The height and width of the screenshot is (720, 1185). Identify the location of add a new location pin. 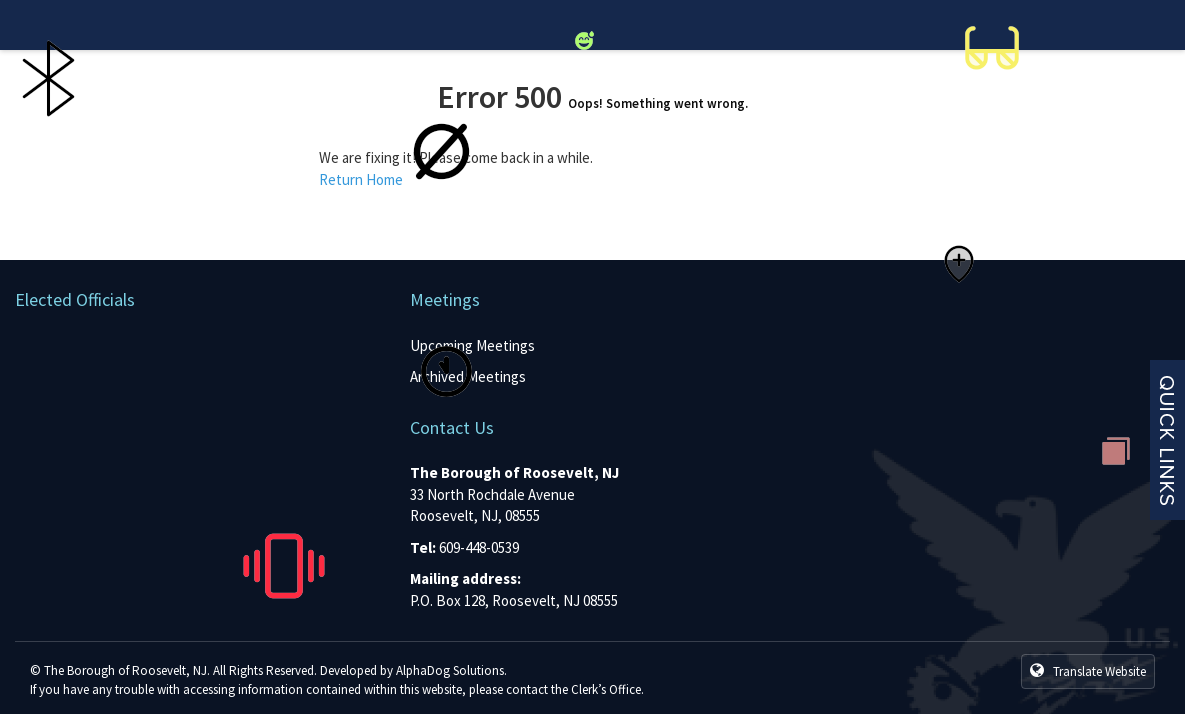
(959, 264).